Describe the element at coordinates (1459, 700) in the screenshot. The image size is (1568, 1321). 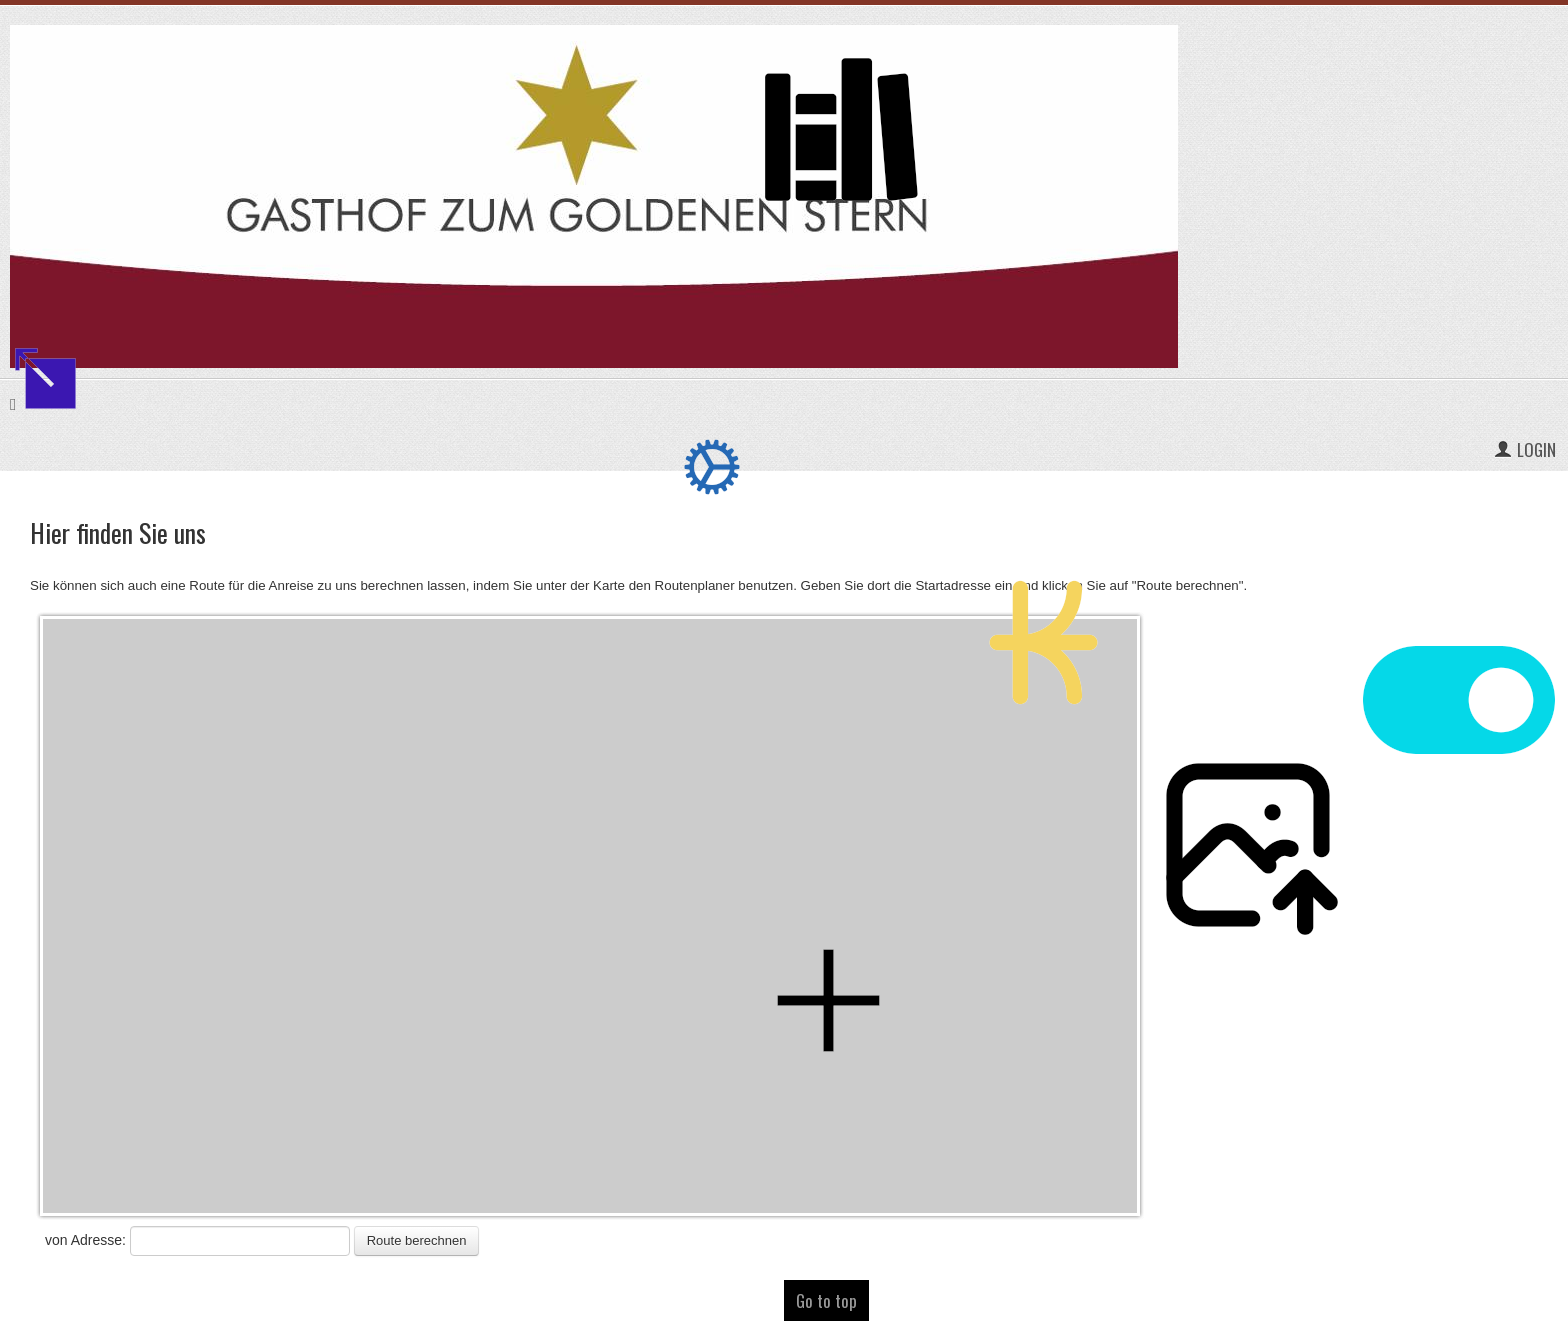
I see `toggle a setting on or off` at that location.